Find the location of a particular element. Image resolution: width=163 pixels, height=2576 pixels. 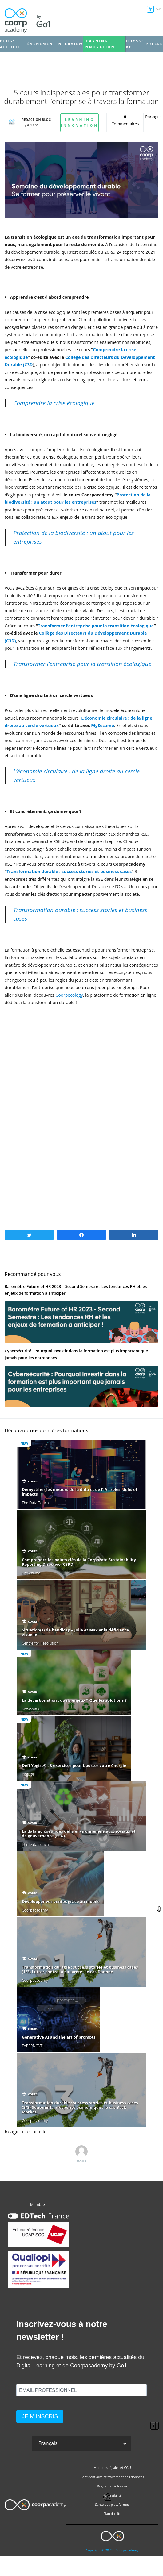

view tire pressure or status is located at coordinates (107, 2497).